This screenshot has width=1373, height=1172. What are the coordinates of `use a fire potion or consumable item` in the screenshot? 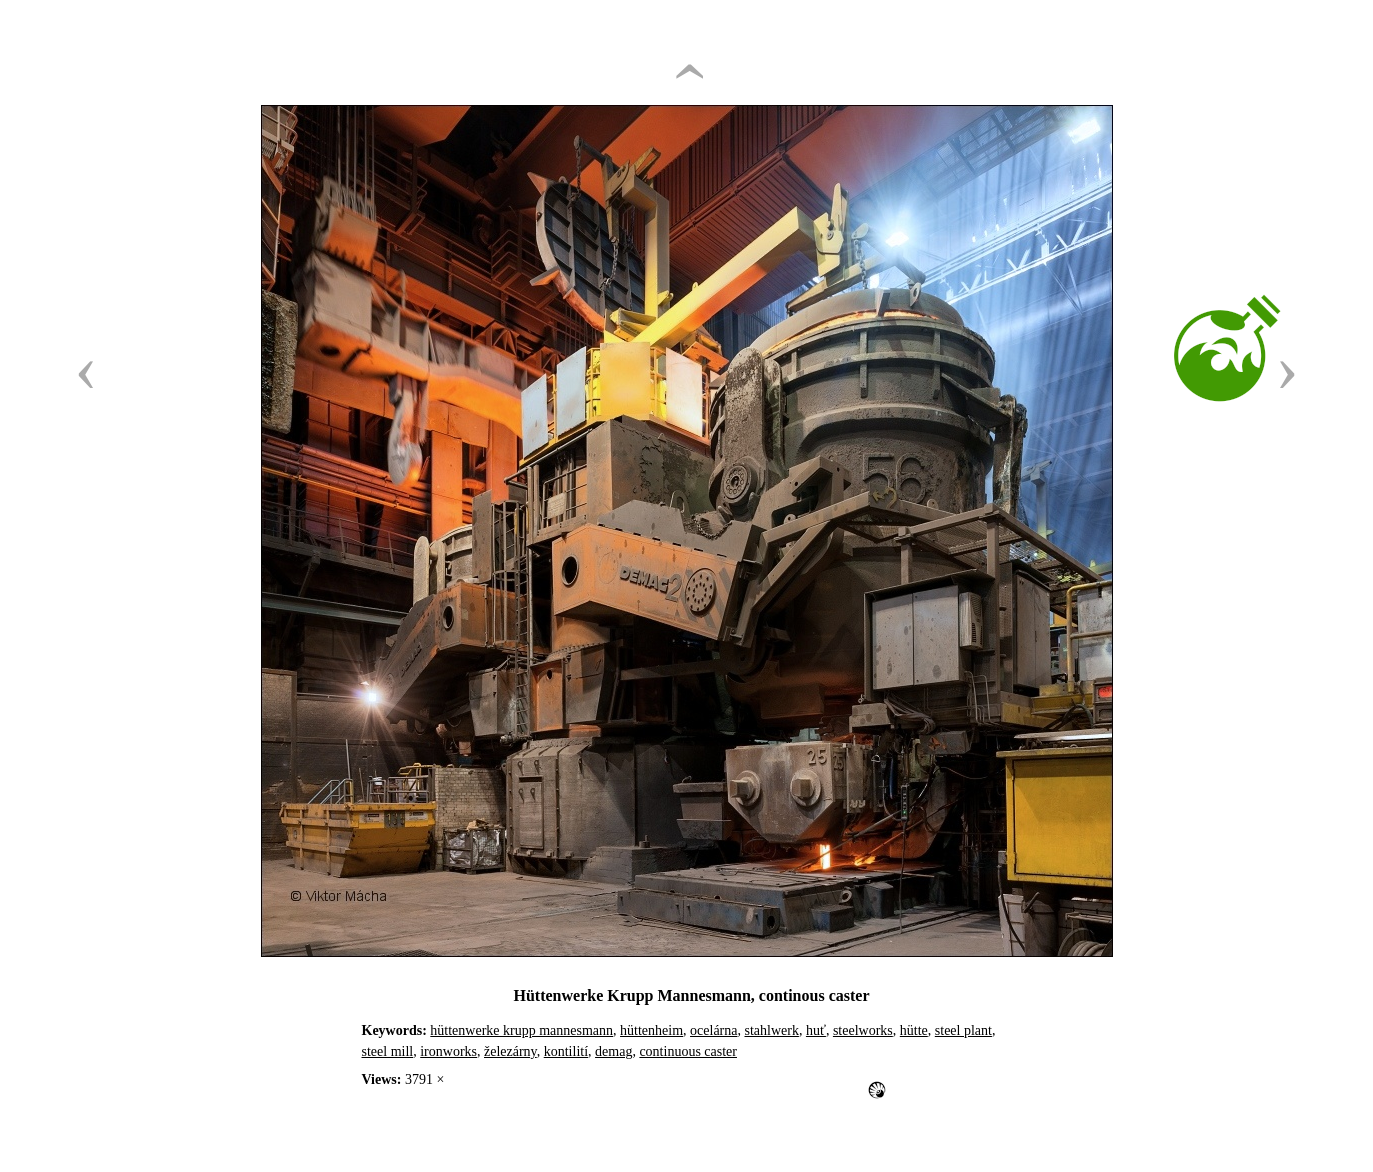 It's located at (1228, 348).